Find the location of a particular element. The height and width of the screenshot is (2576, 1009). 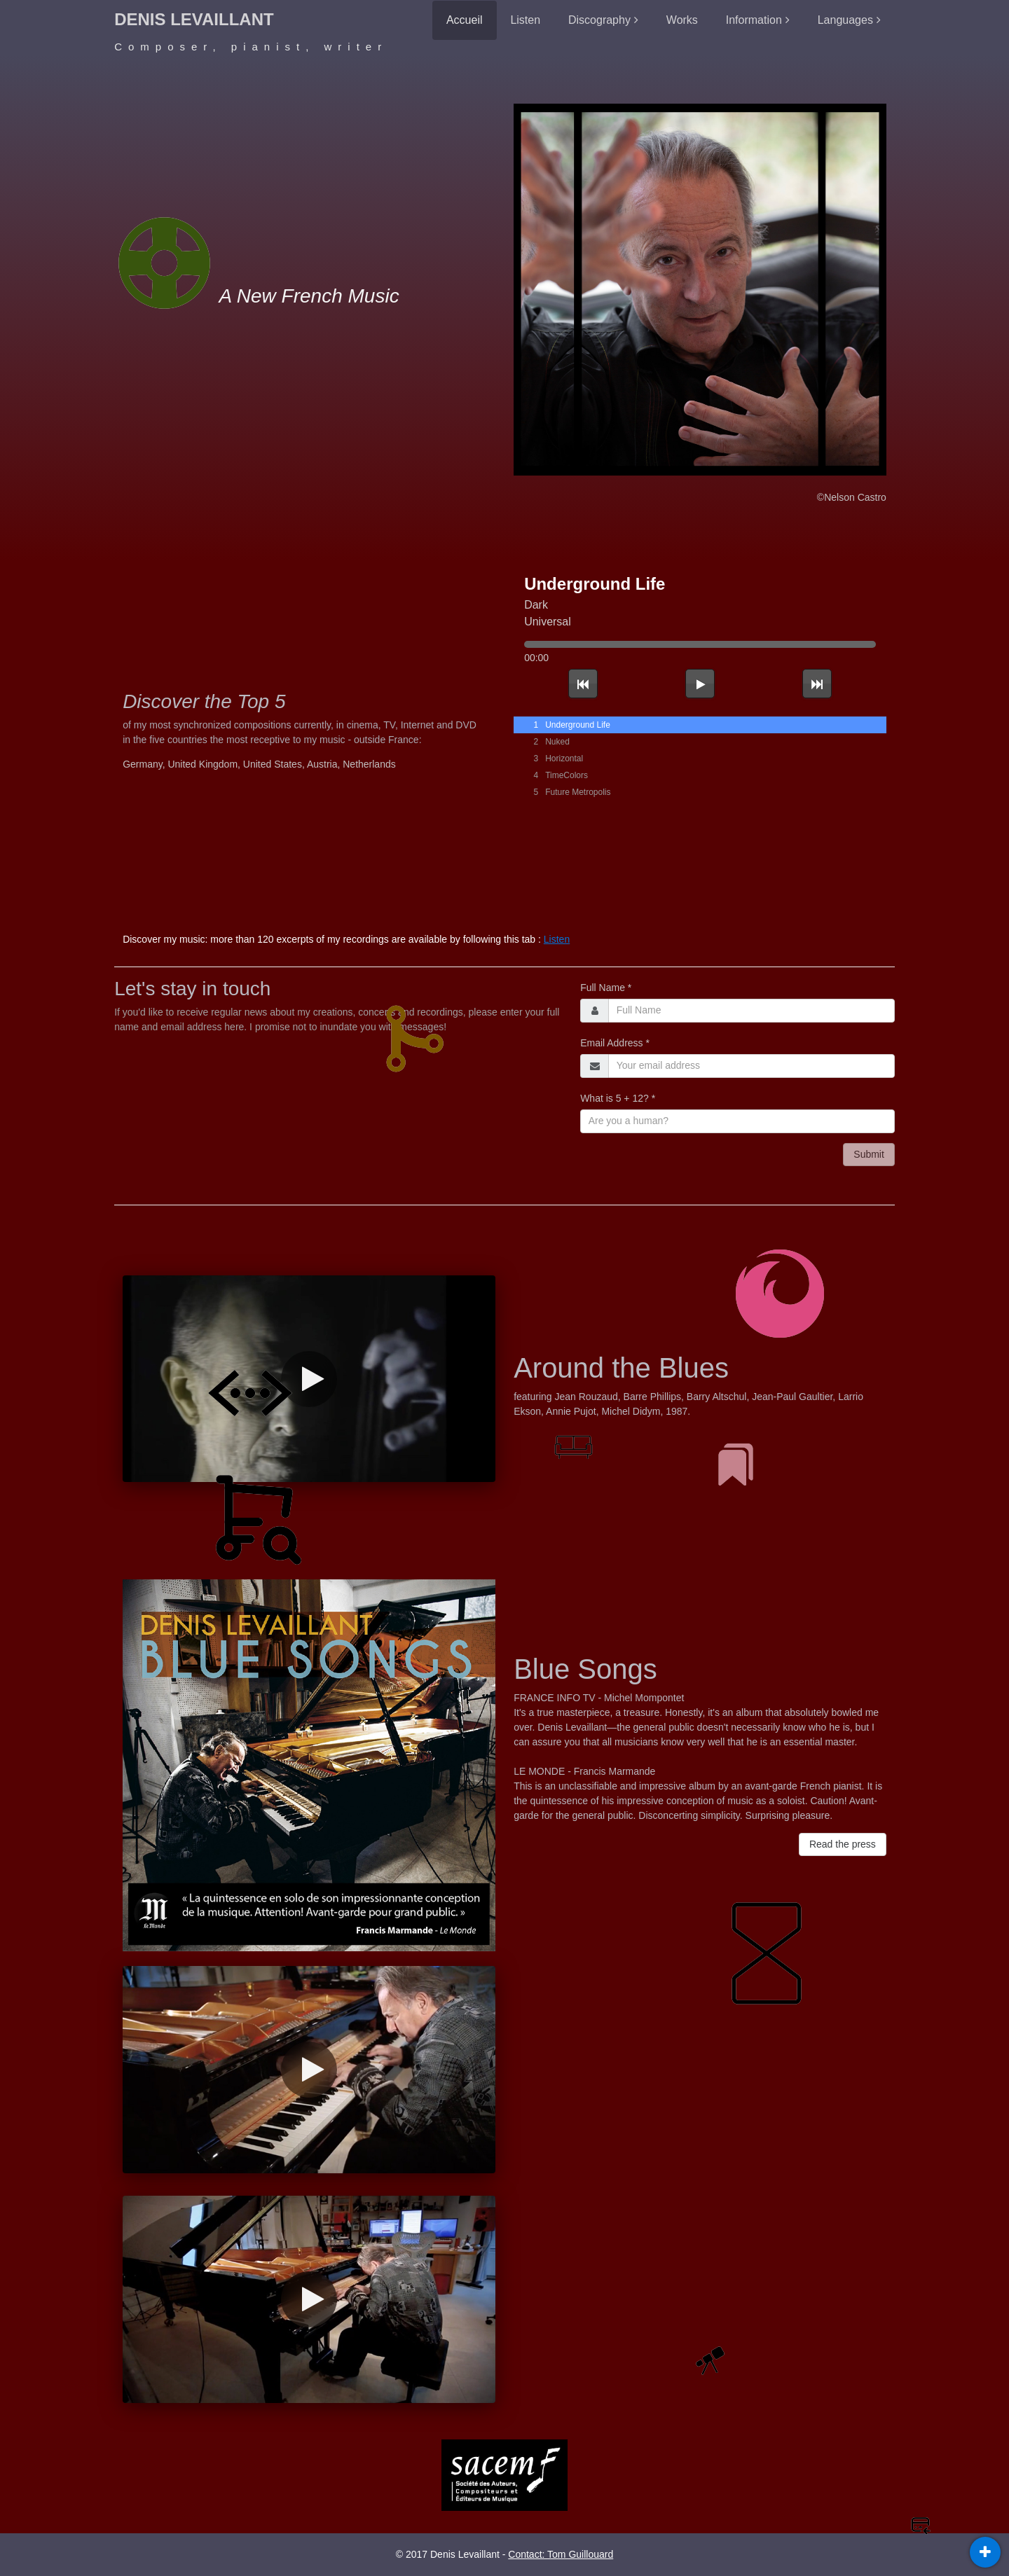

indicates loading or processing in progress is located at coordinates (767, 1953).